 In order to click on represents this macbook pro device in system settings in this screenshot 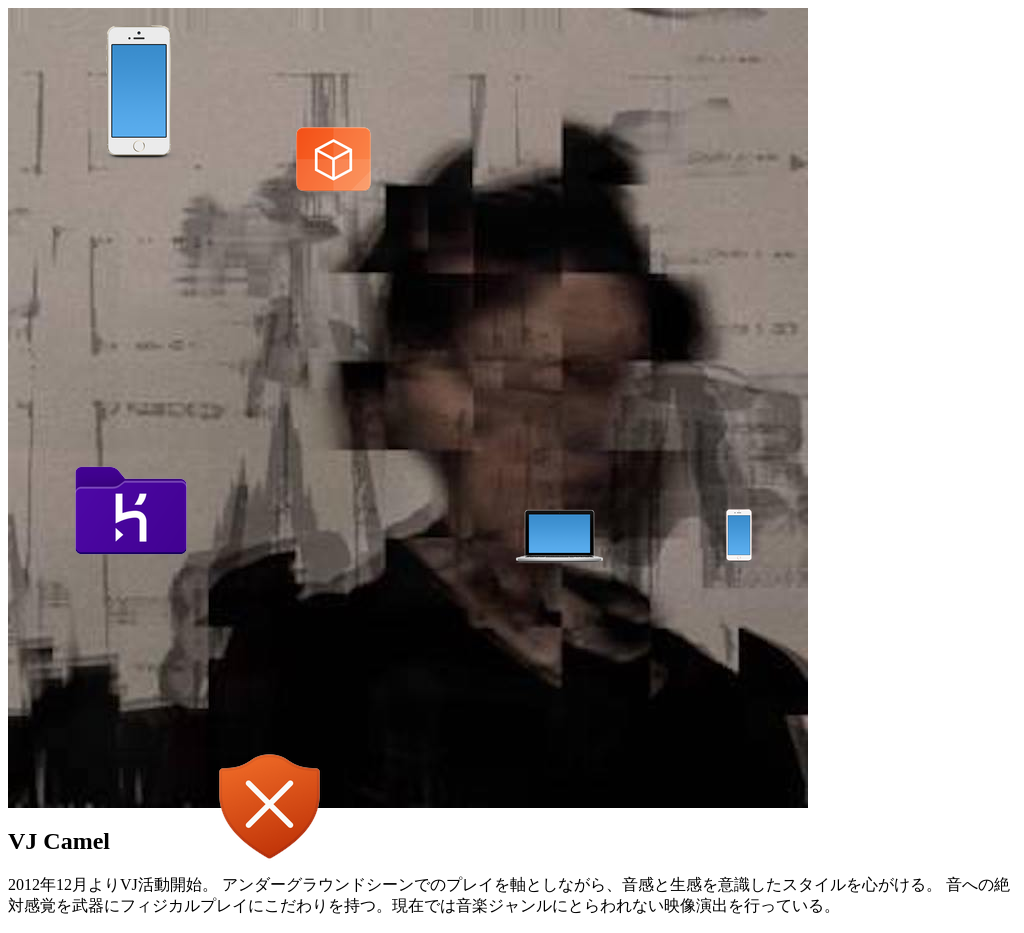, I will do `click(559, 530)`.